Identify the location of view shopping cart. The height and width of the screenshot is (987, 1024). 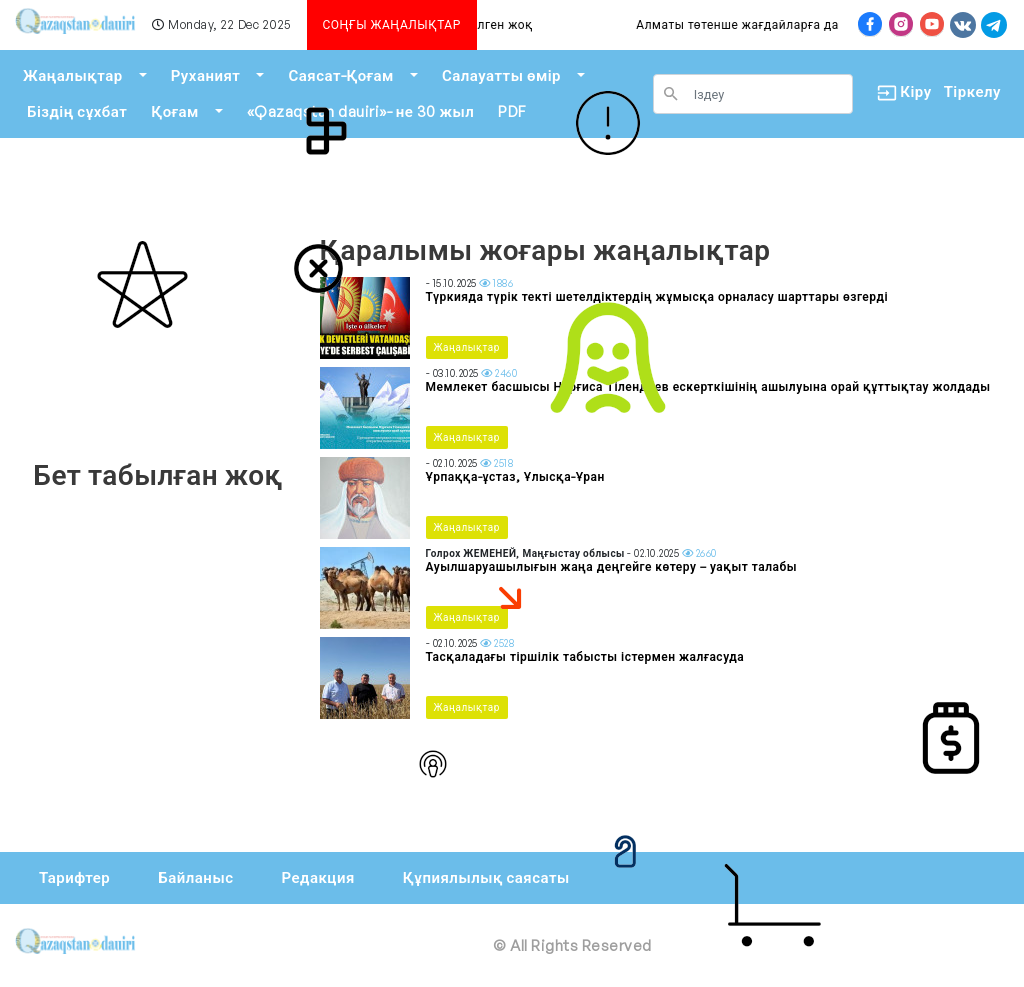
(771, 900).